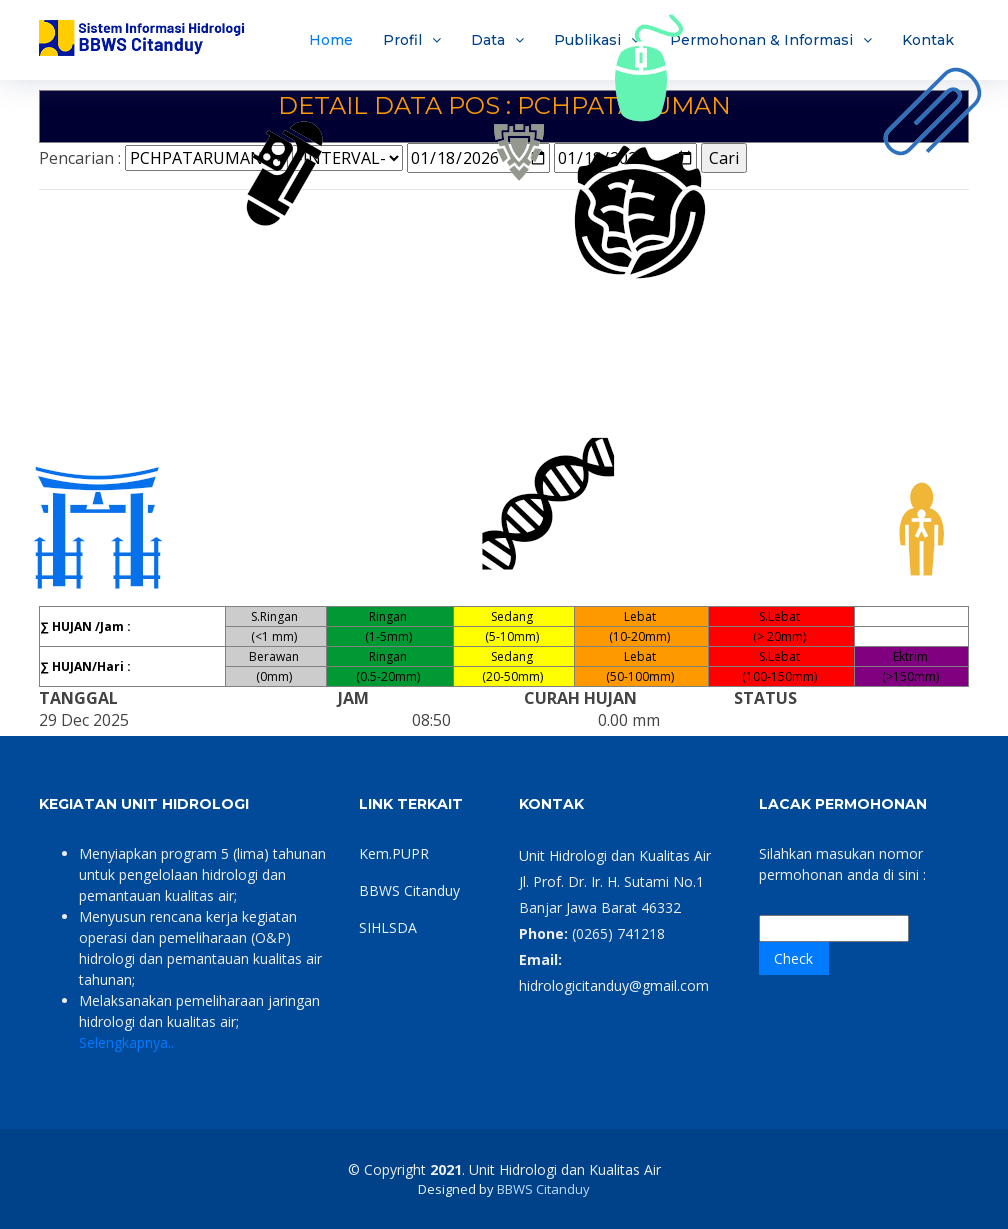  What do you see at coordinates (286, 173) in the screenshot?
I see `access fuel or resource storage` at bounding box center [286, 173].